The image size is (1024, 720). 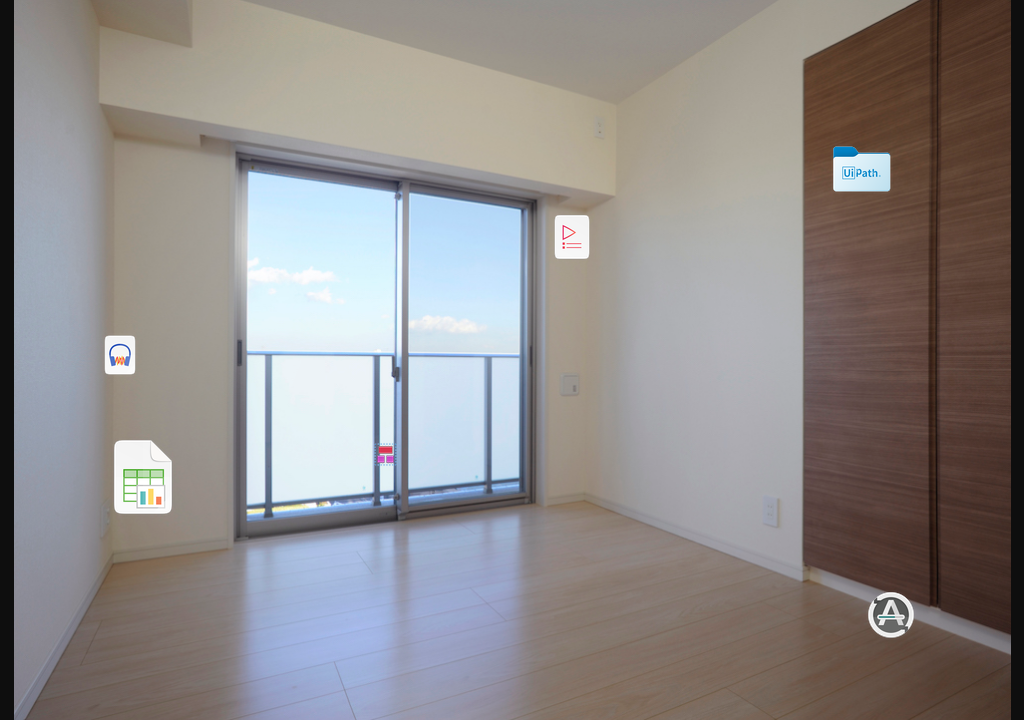 What do you see at coordinates (572, 237) in the screenshot?
I see `an mp3 playlist file` at bounding box center [572, 237].